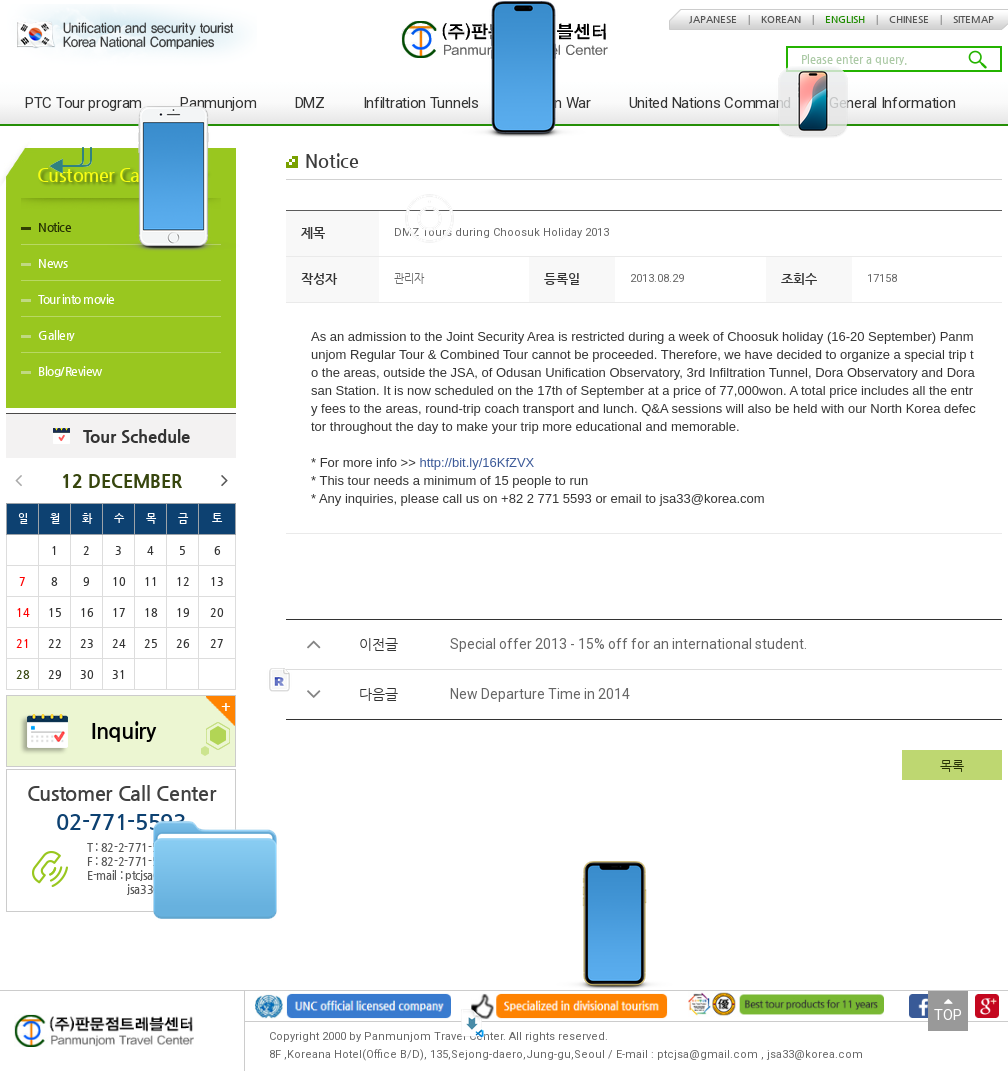 This screenshot has width=1008, height=1071. Describe the element at coordinates (614, 925) in the screenshot. I see `iPhone 11 device icon` at that location.